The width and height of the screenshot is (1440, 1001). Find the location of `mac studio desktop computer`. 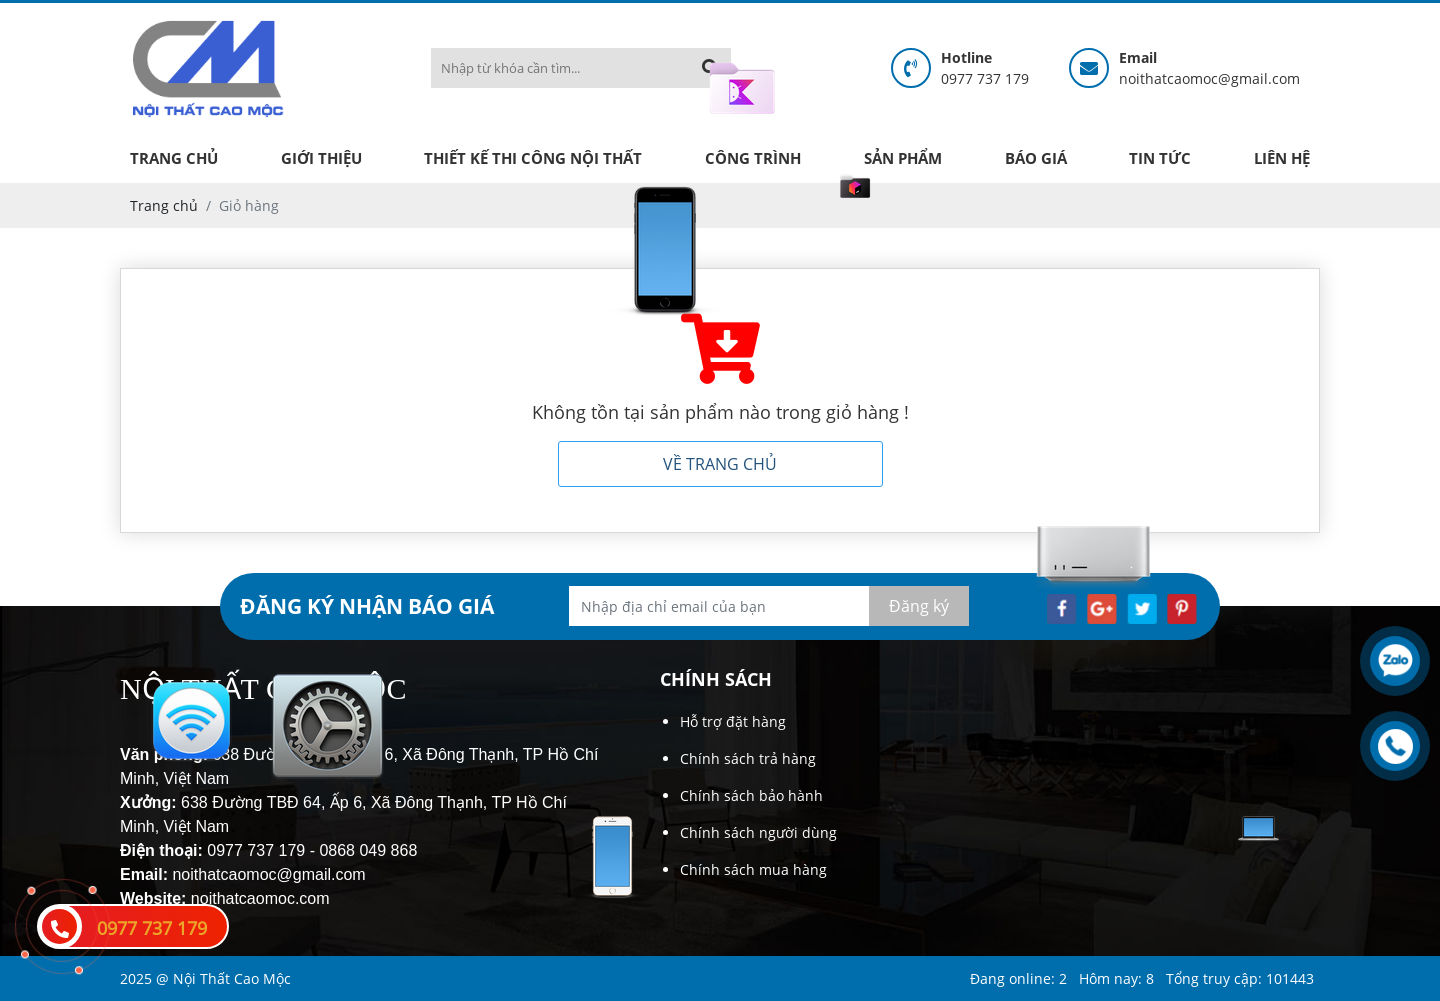

mac studio desktop computer is located at coordinates (1093, 551).